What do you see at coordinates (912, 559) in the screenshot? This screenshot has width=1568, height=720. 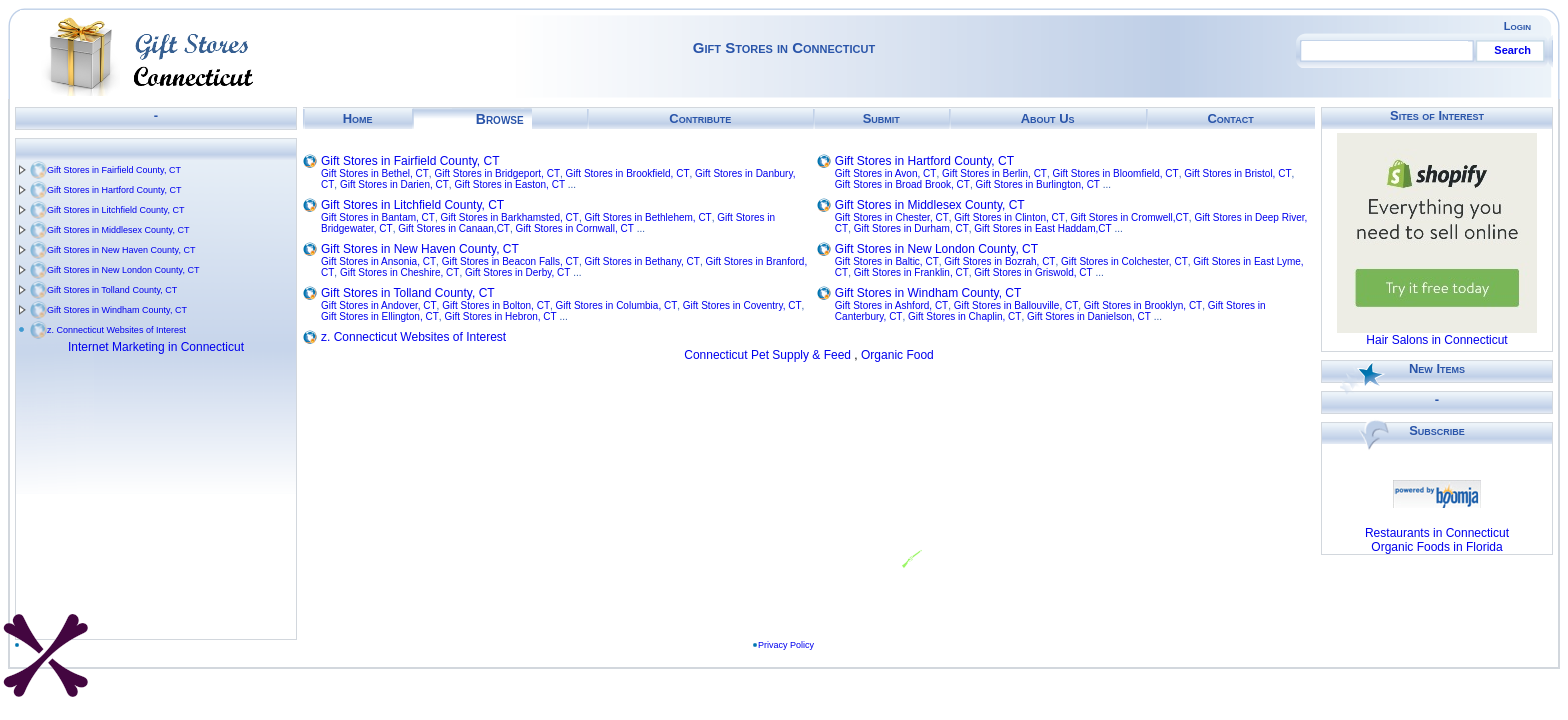 I see `select rifle weapon in game inventory` at bounding box center [912, 559].